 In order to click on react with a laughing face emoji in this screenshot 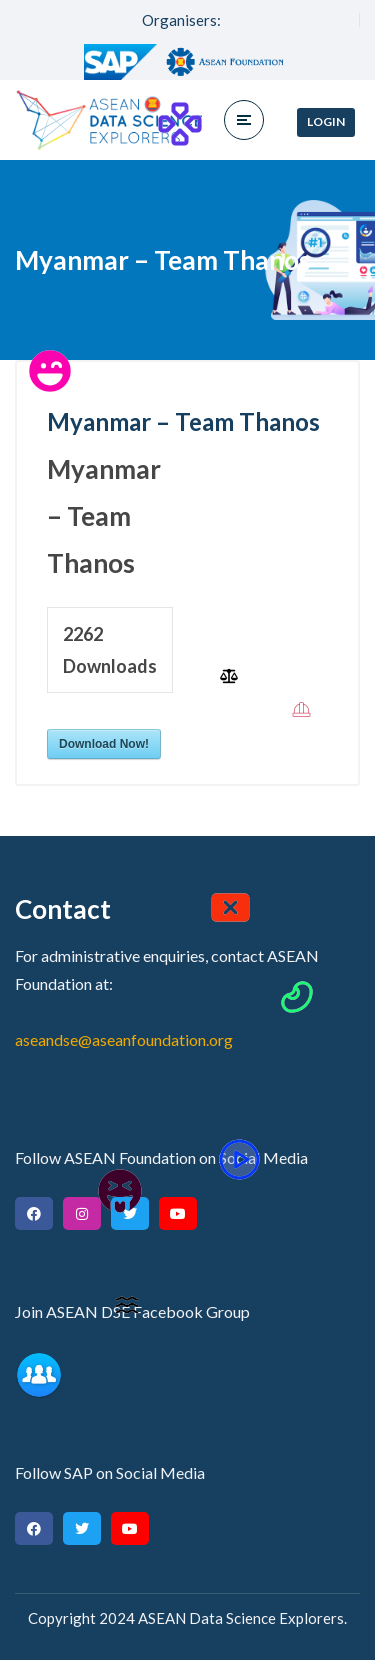, I will do `click(120, 1191)`.